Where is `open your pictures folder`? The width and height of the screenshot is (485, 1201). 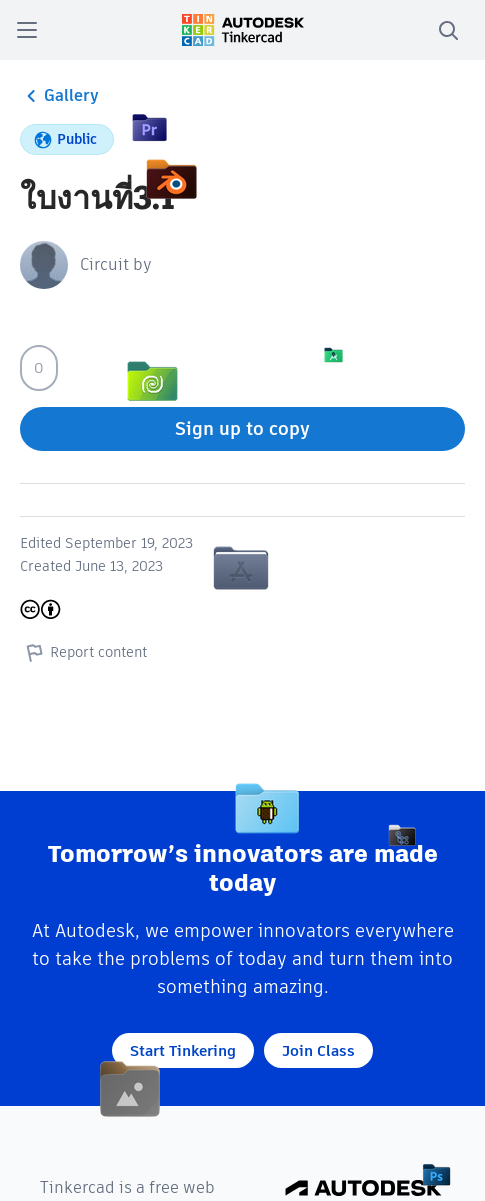
open your pictures folder is located at coordinates (130, 1089).